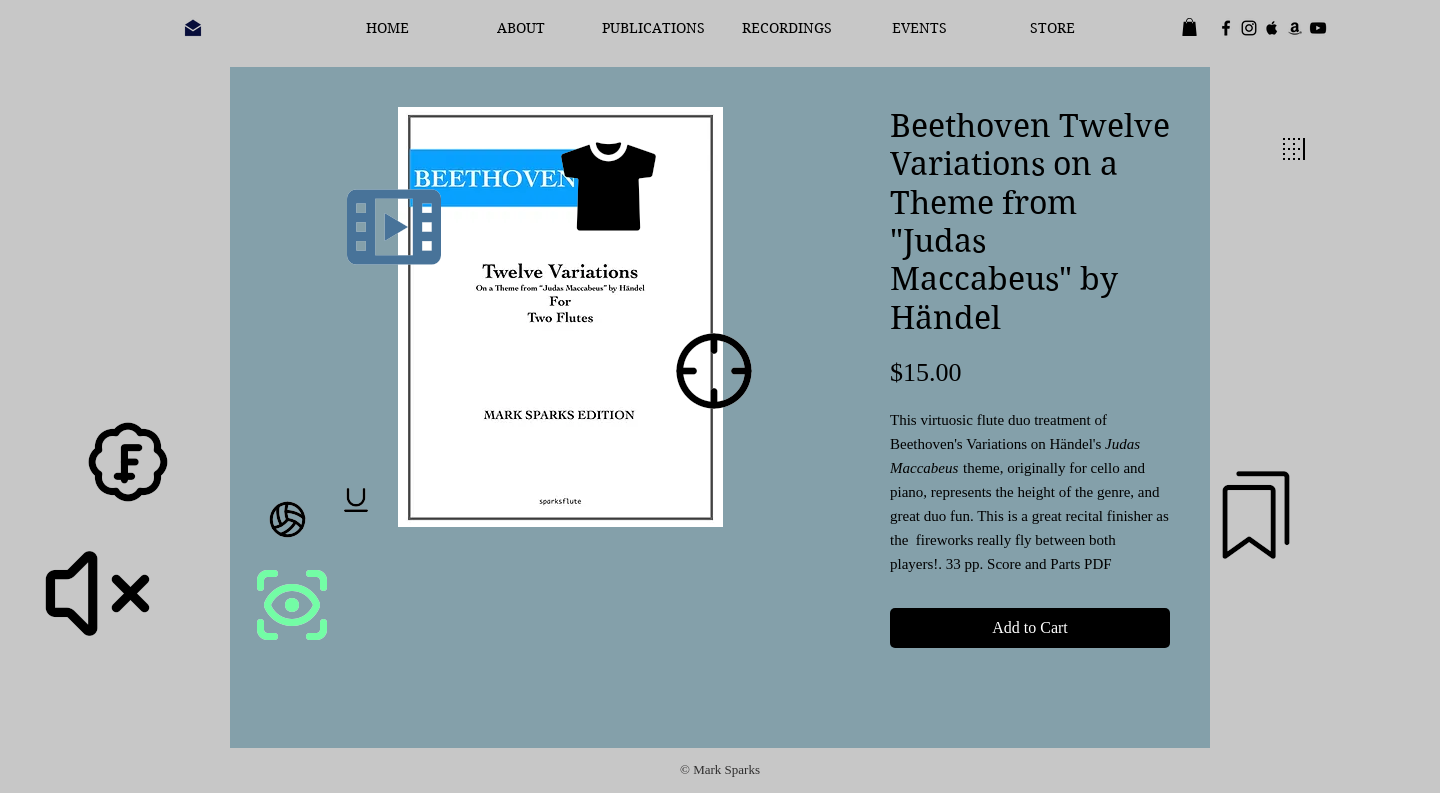  I want to click on center map on current location, so click(714, 371).